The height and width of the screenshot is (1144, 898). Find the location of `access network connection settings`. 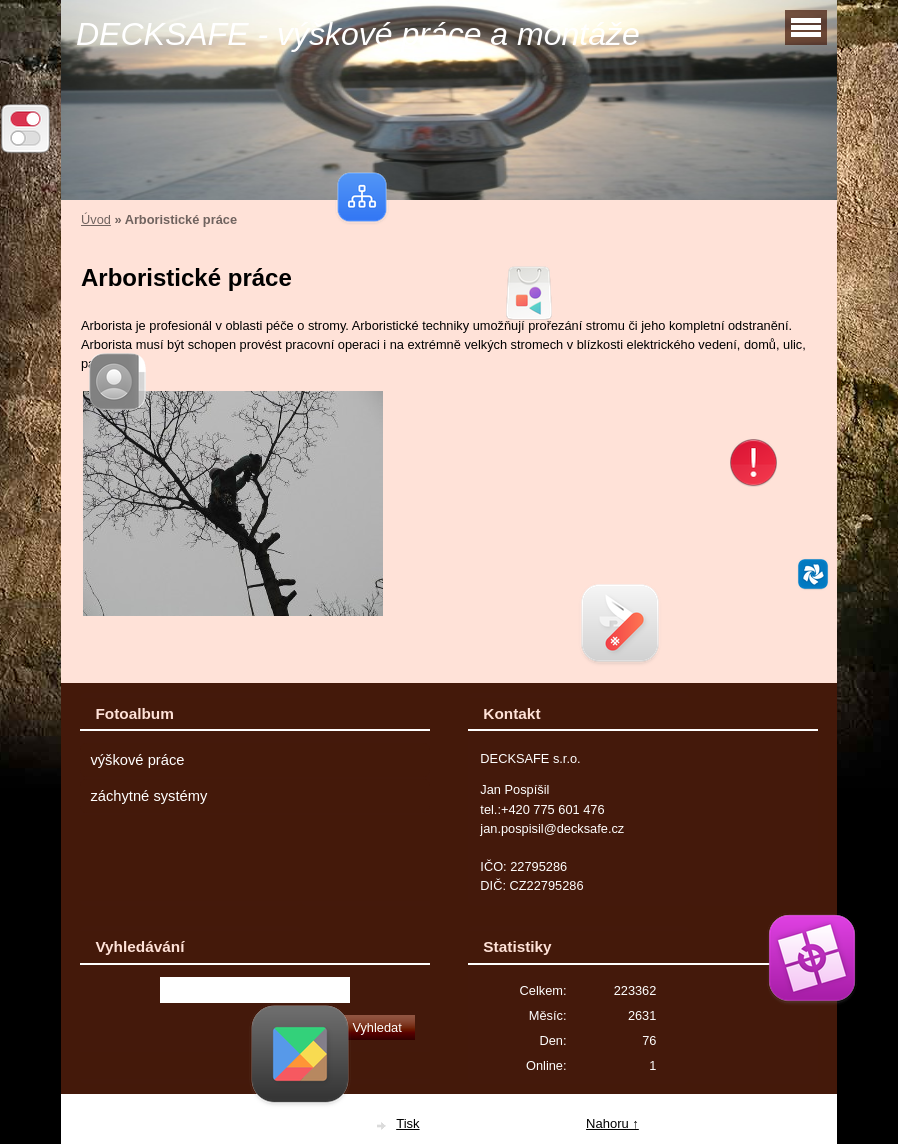

access network connection settings is located at coordinates (362, 198).